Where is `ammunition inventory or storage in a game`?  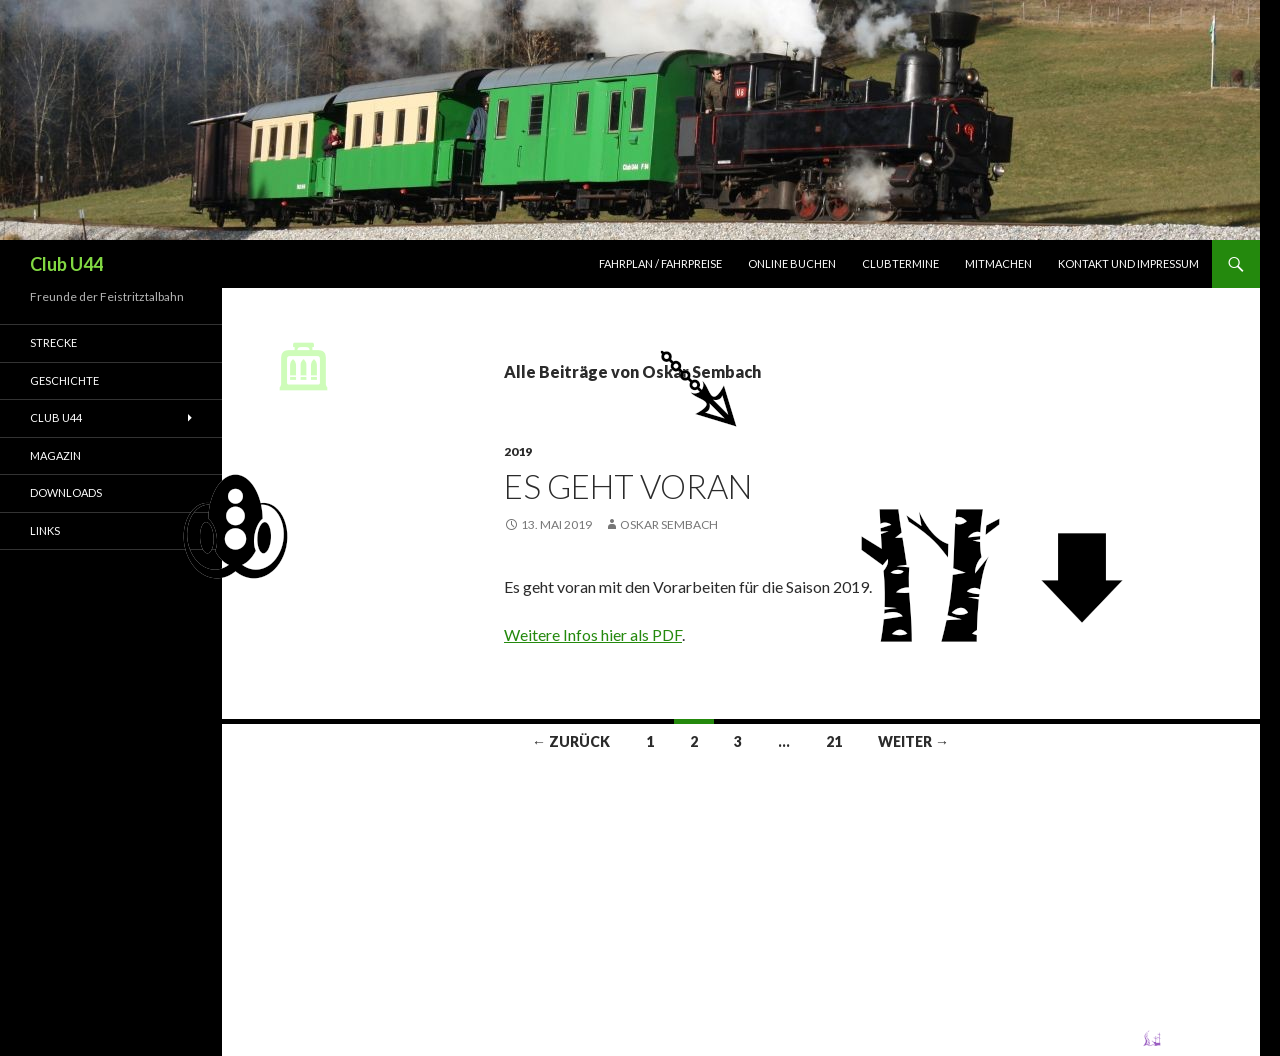
ammunition inventory or storage in a game is located at coordinates (303, 366).